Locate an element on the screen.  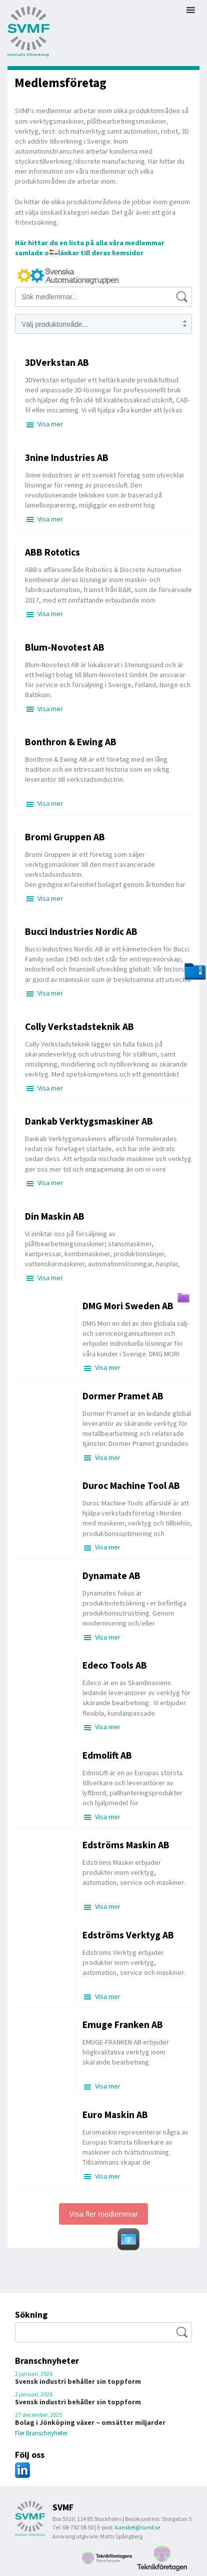
open templates folder is located at coordinates (184, 1298).